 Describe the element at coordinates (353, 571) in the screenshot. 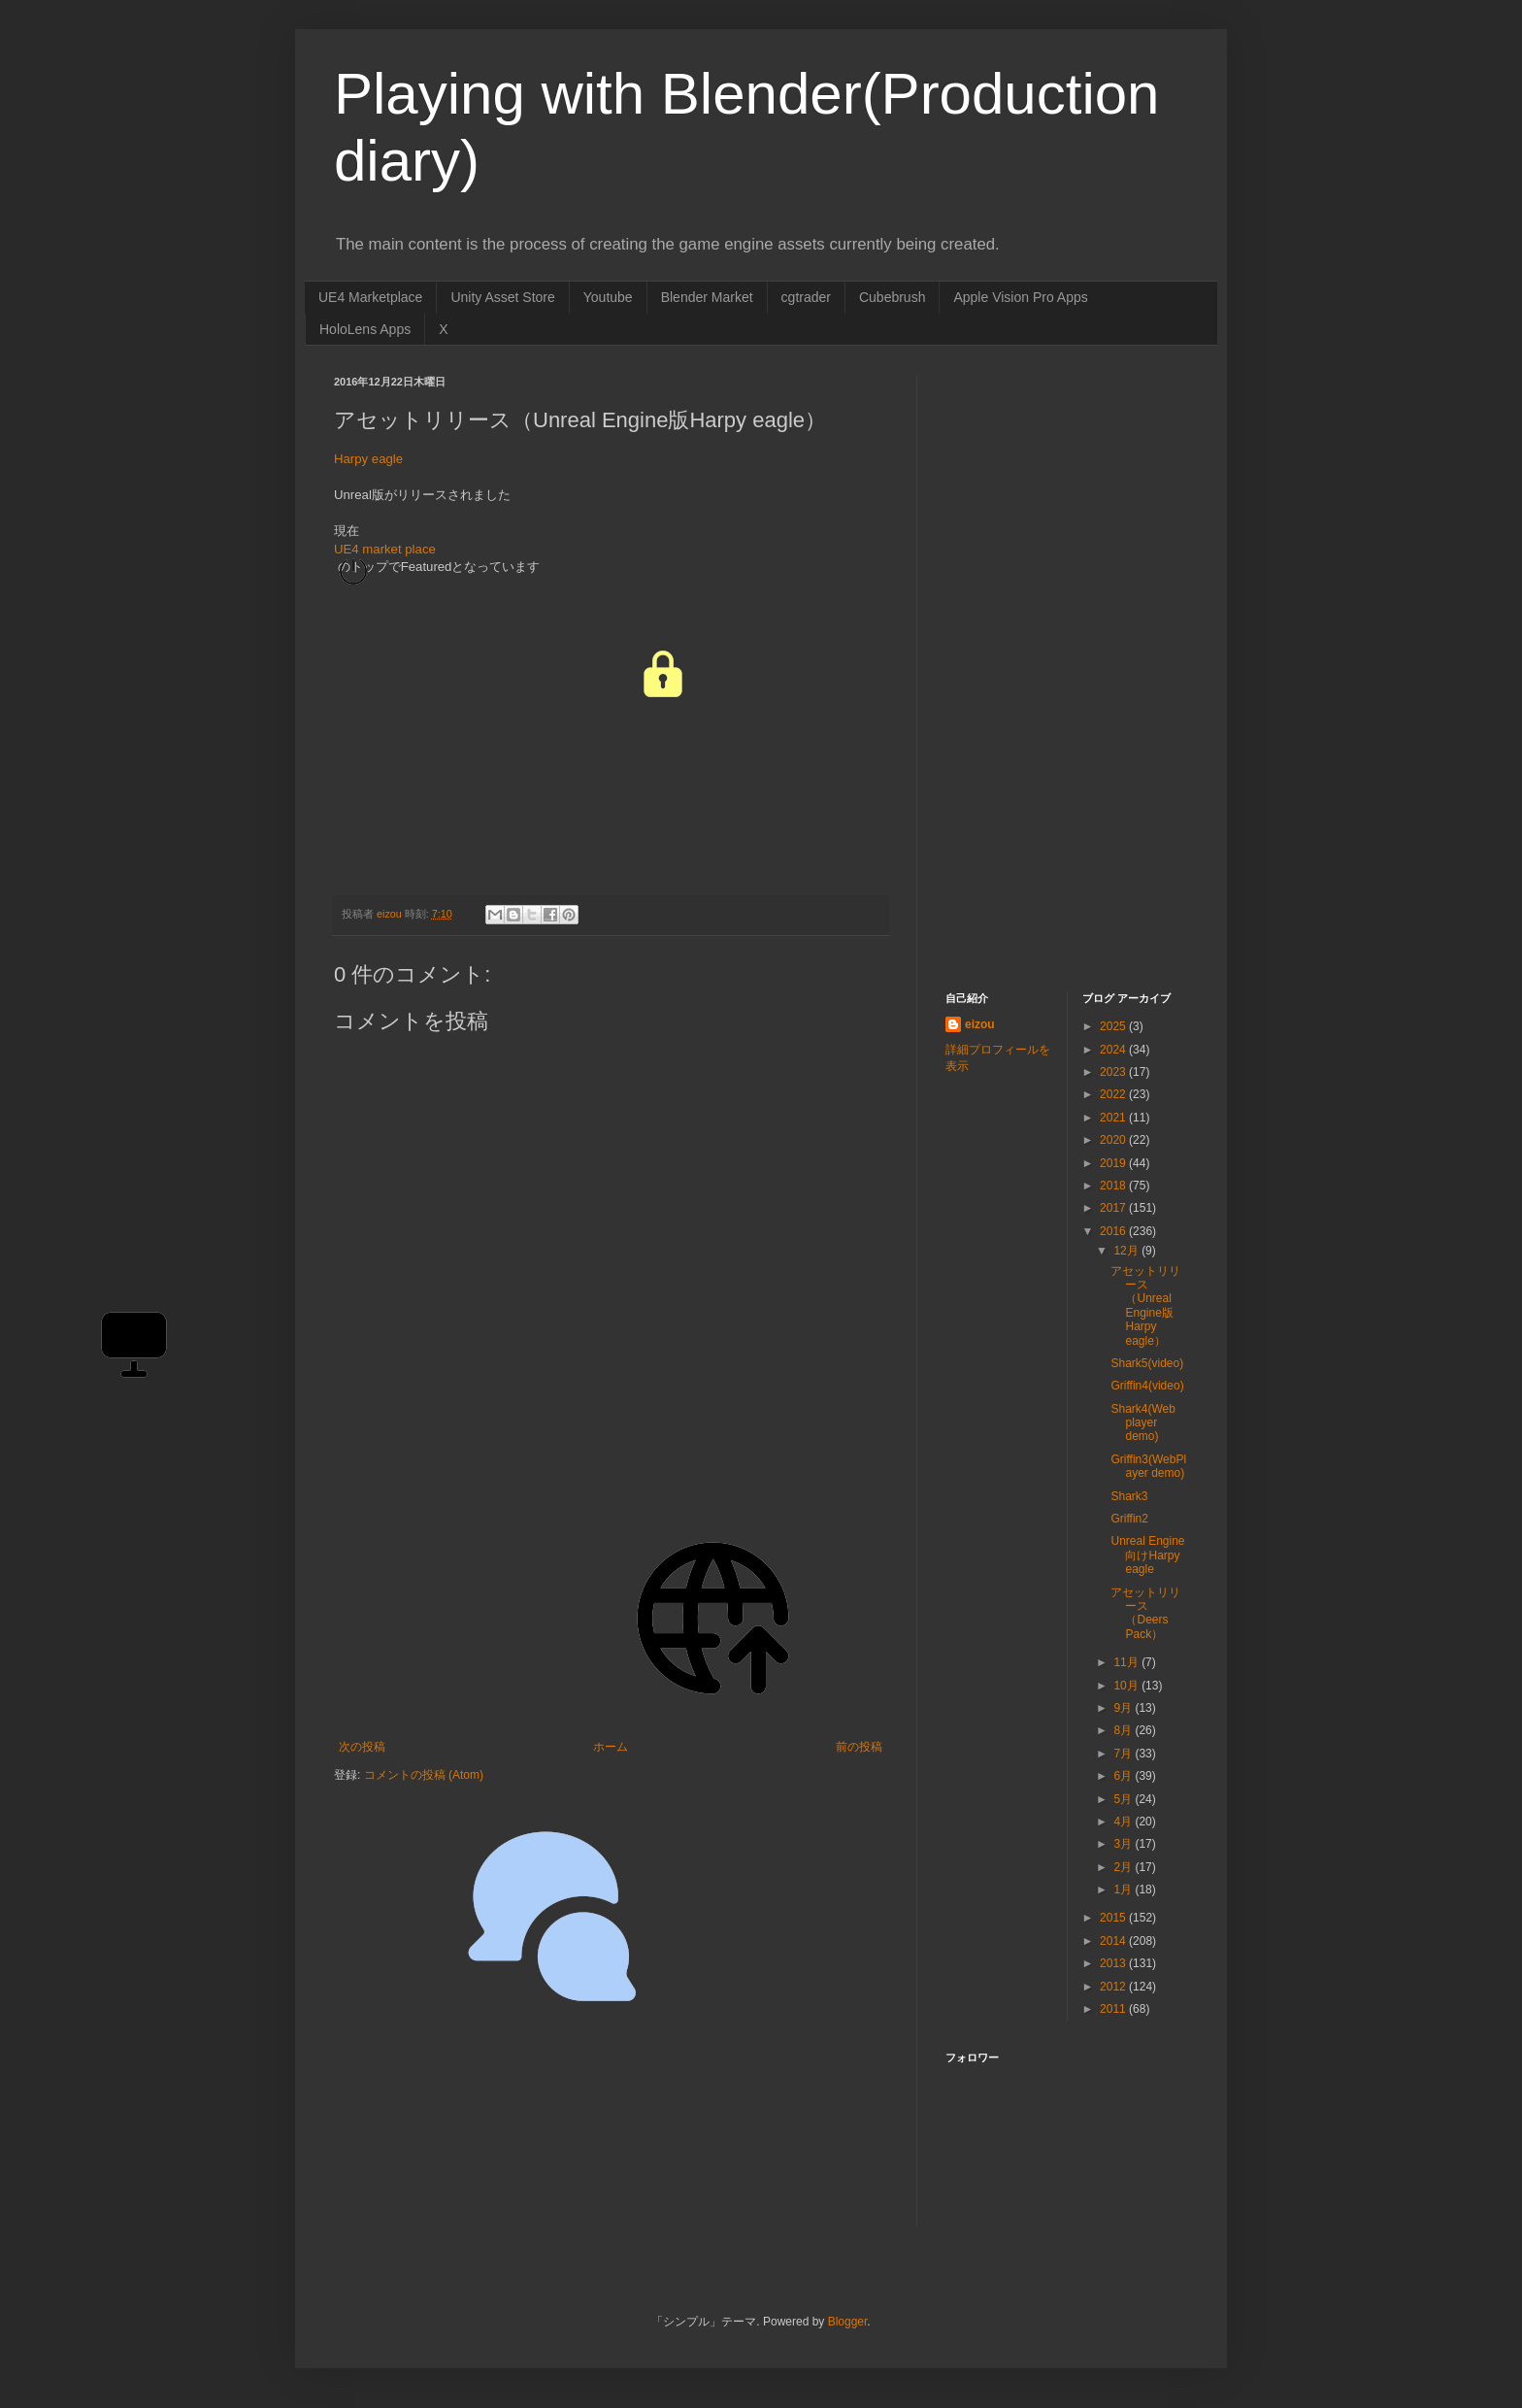

I see `turn off or shut down the device` at that location.